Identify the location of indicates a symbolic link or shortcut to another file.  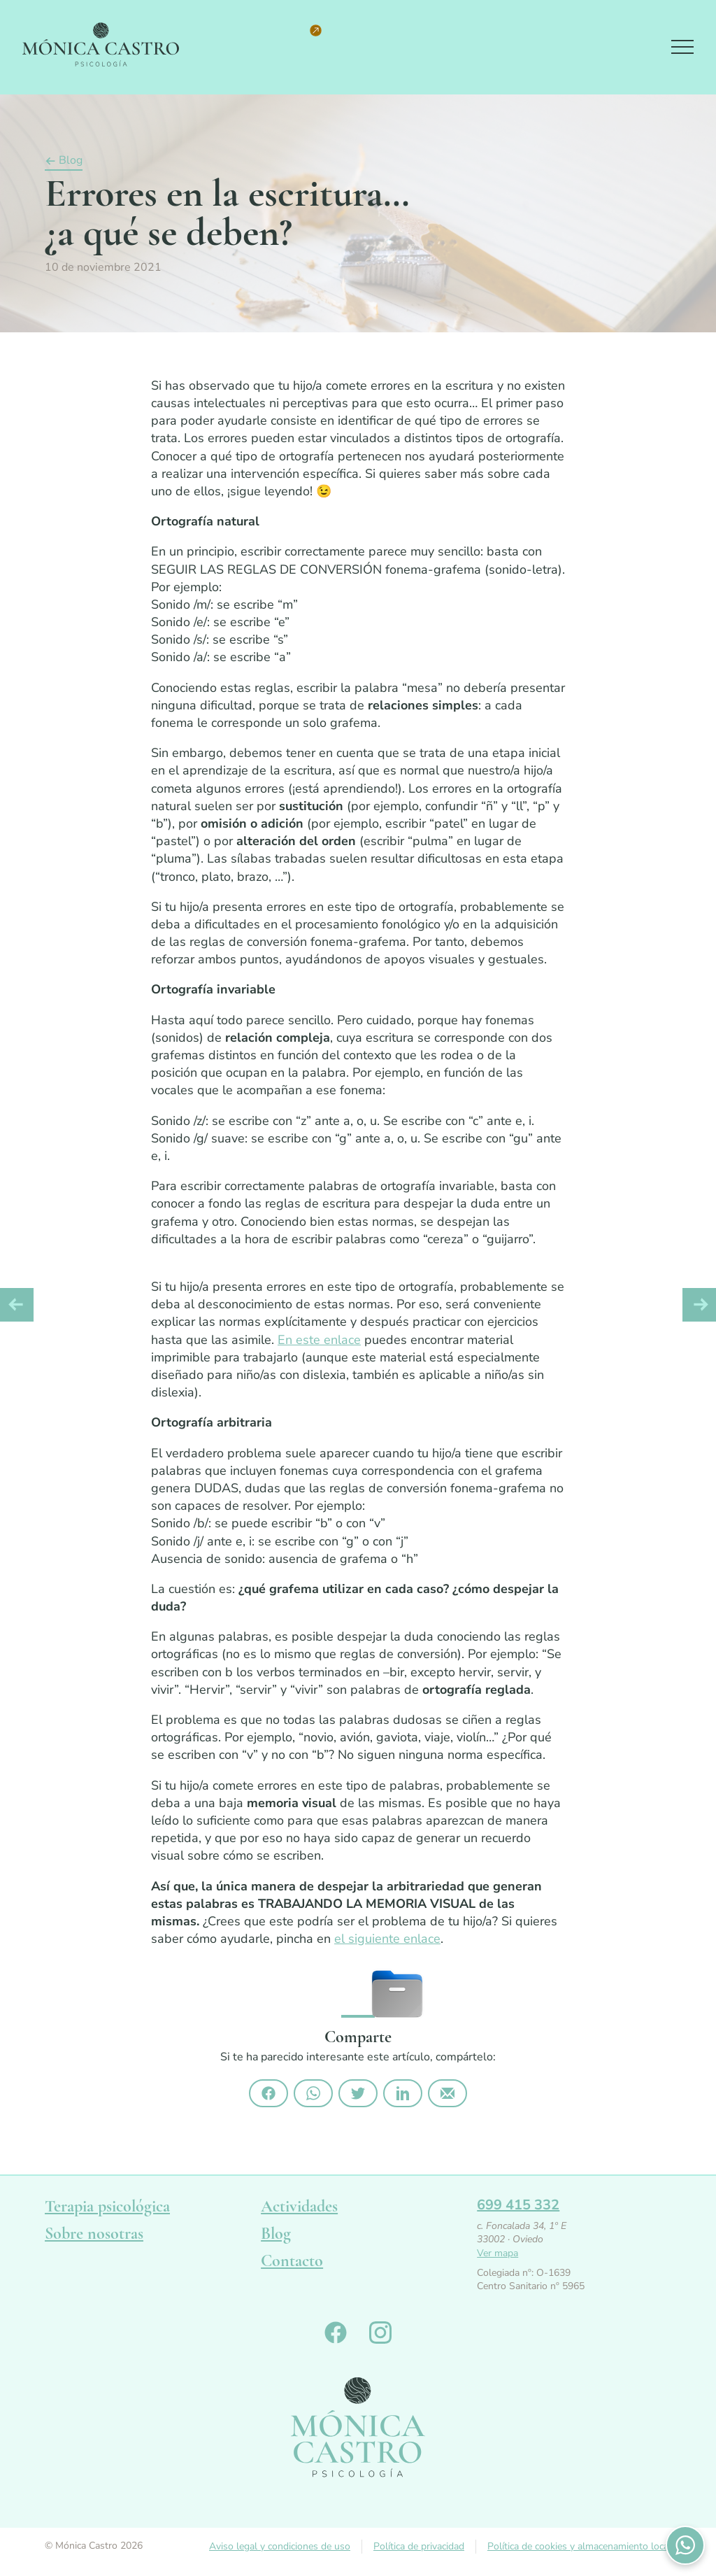
(315, 30).